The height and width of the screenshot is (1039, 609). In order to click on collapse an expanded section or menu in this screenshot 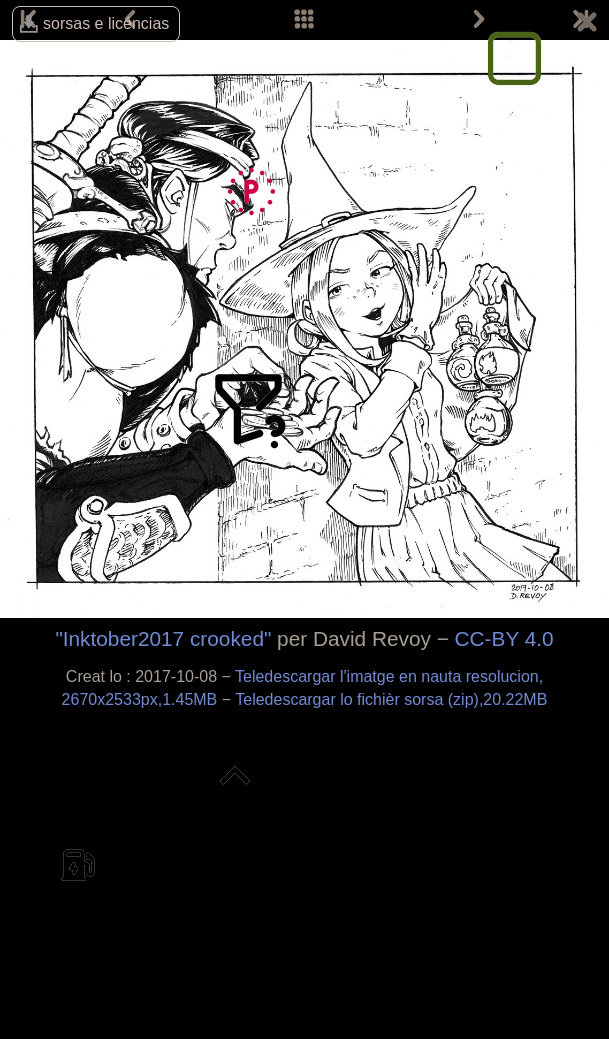, I will do `click(235, 776)`.